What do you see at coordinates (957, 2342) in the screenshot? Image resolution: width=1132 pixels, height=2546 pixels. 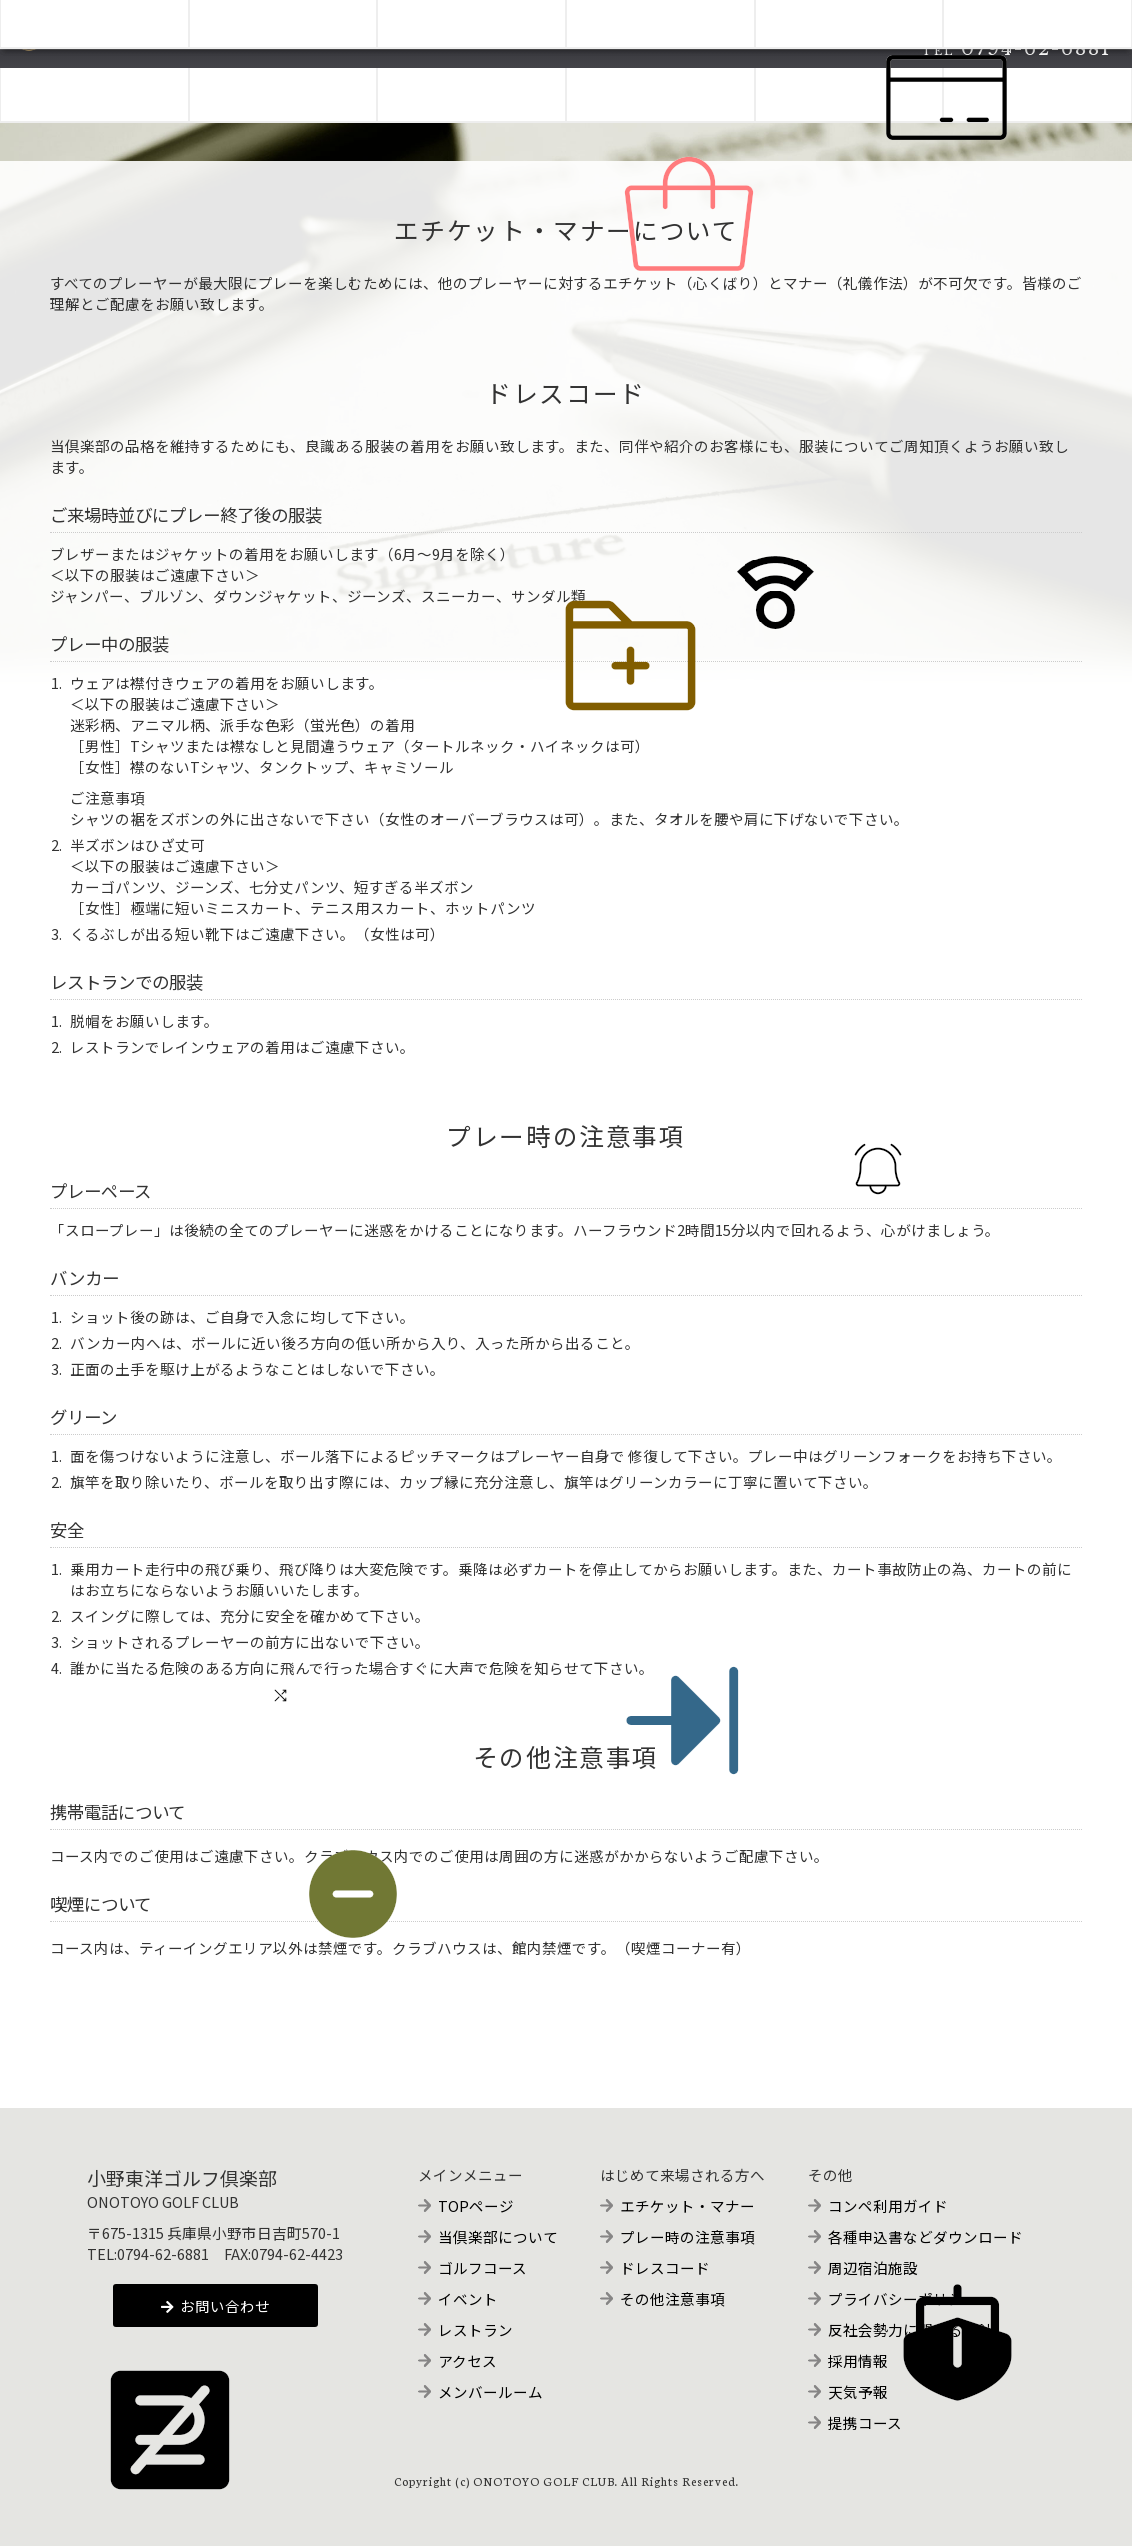 I see `access boat or ferry services` at bounding box center [957, 2342].